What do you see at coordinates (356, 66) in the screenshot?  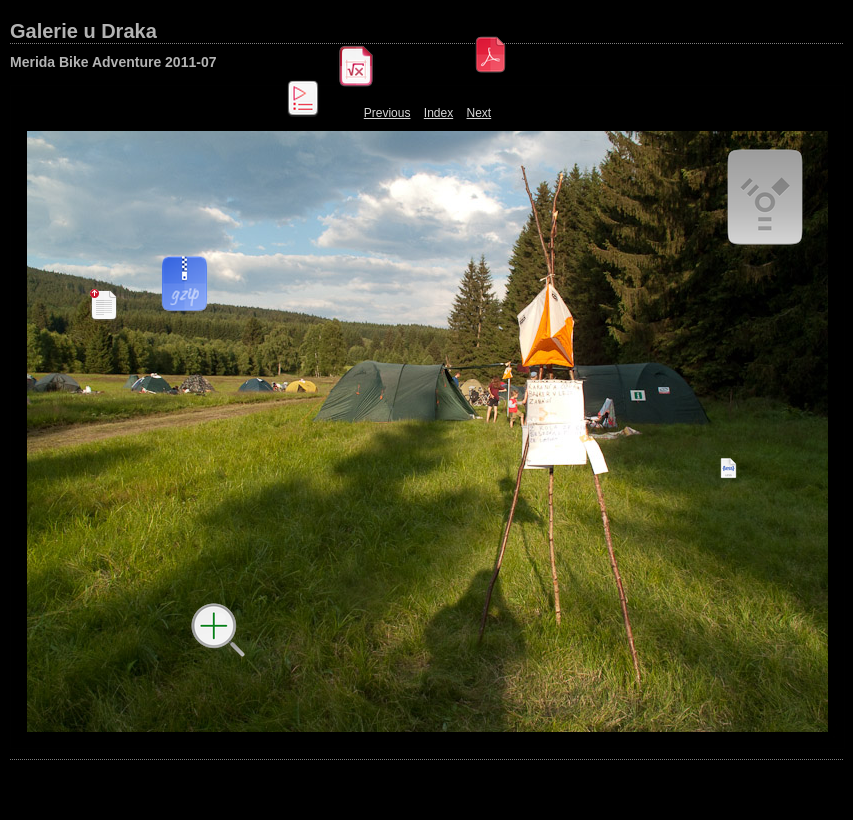 I see `libreoffice math formula template file` at bounding box center [356, 66].